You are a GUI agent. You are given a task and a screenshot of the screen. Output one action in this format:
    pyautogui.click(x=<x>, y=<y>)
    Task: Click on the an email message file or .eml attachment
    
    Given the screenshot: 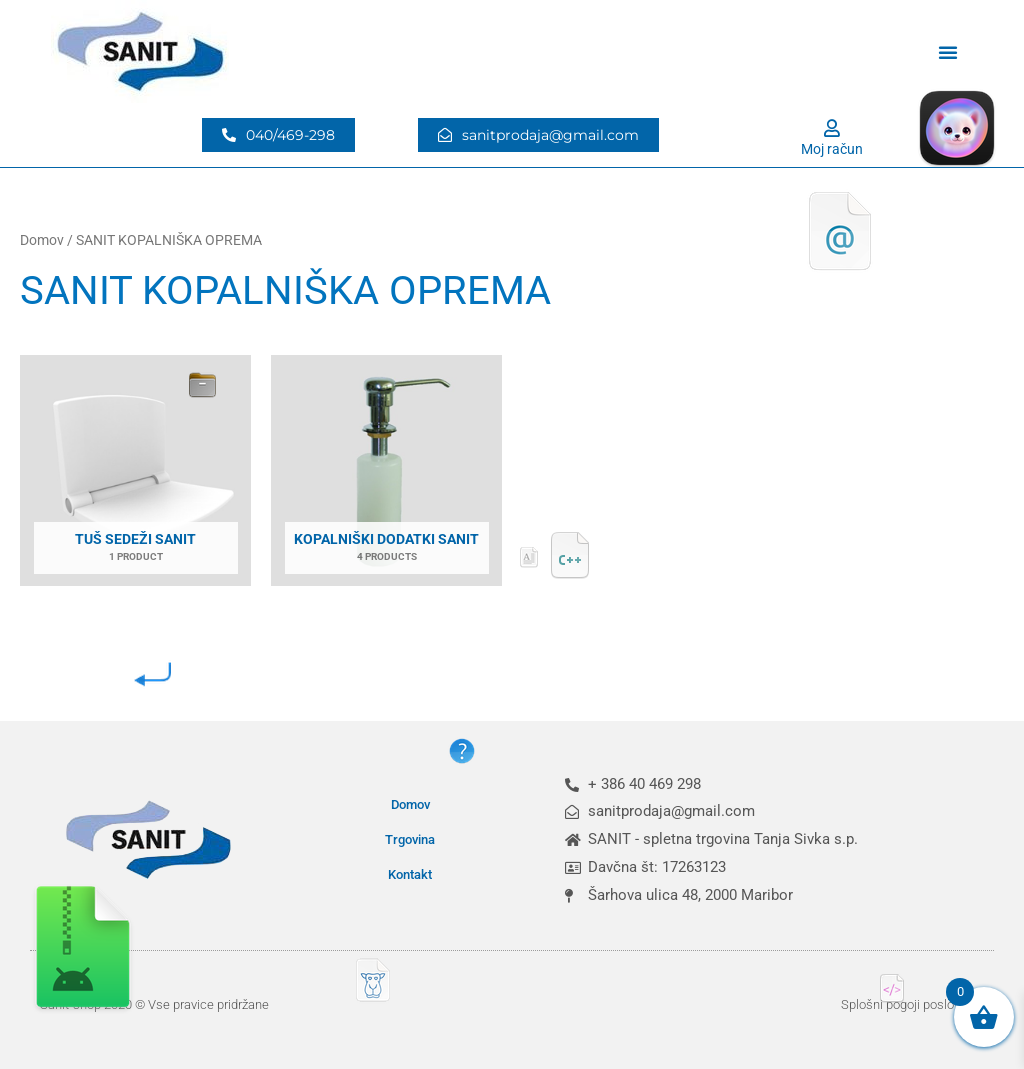 What is the action you would take?
    pyautogui.click(x=840, y=231)
    